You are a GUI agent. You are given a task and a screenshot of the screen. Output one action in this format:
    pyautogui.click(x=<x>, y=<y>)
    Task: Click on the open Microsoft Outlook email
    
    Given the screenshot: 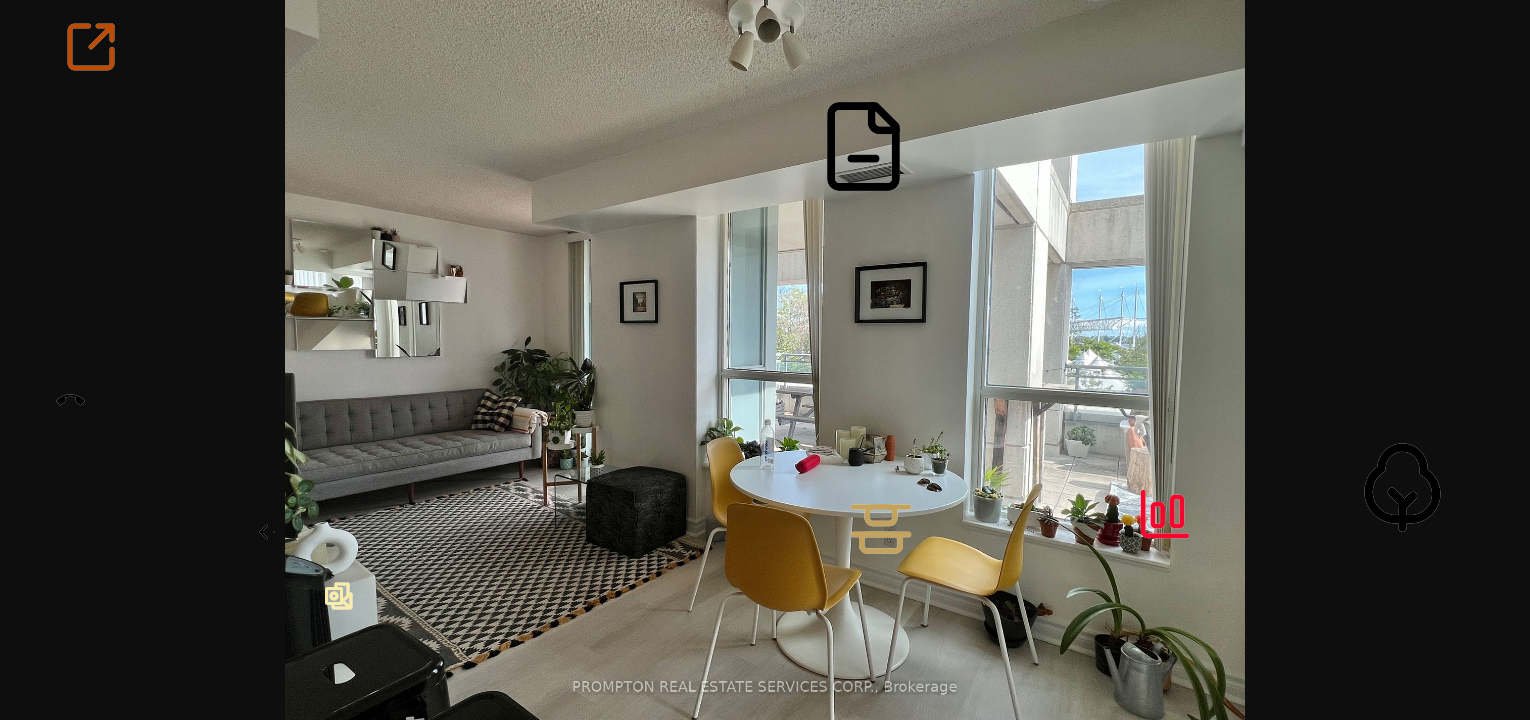 What is the action you would take?
    pyautogui.click(x=339, y=596)
    